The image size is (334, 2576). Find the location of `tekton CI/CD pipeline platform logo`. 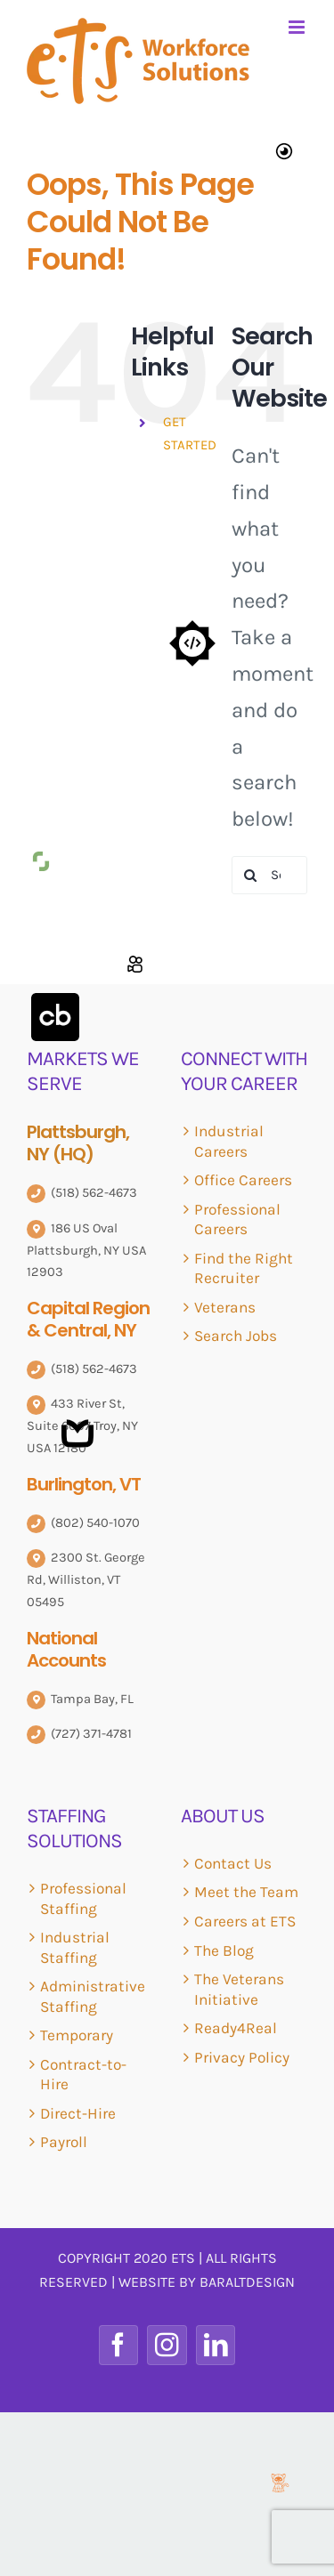

tekton CI/CD pipeline platform logo is located at coordinates (280, 2483).